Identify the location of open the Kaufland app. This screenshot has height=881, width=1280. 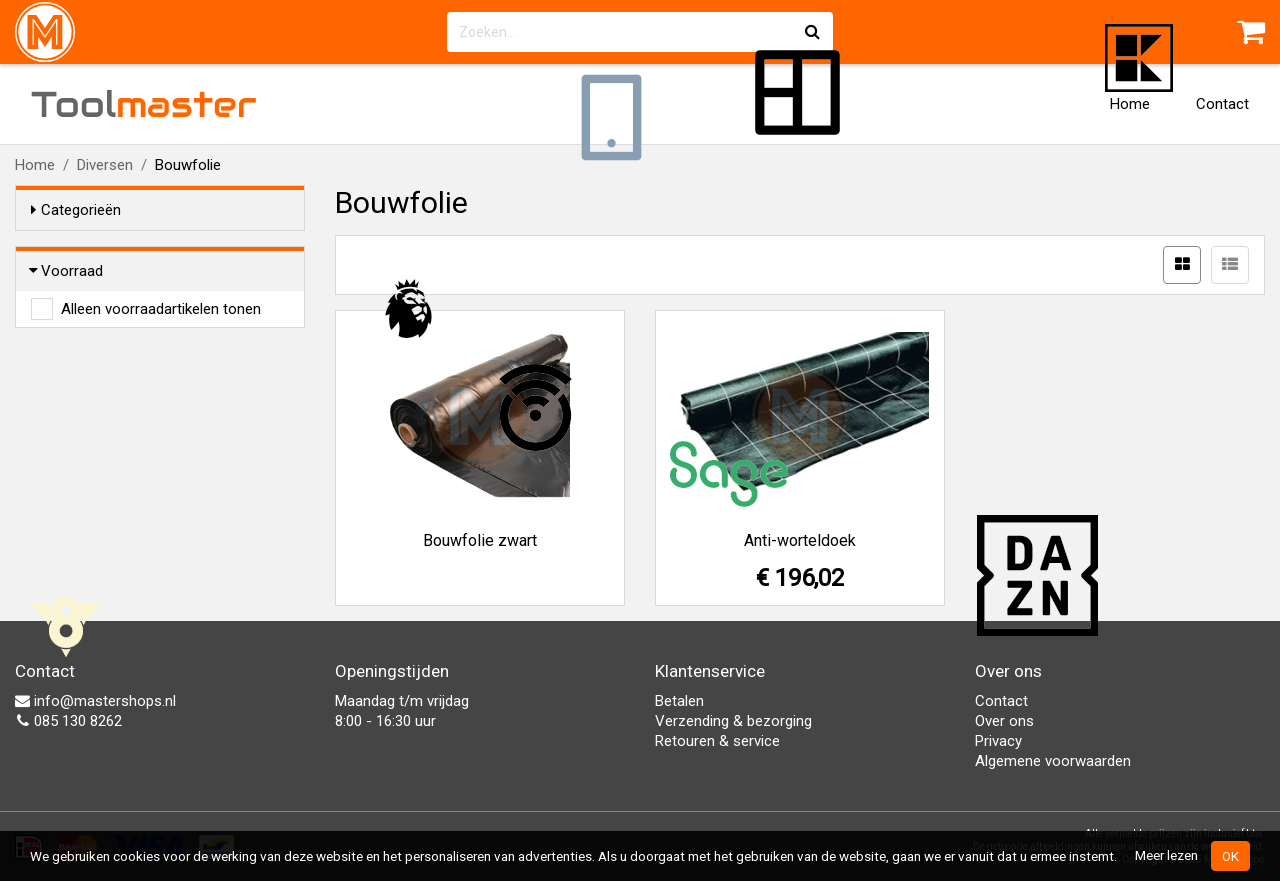
(1139, 58).